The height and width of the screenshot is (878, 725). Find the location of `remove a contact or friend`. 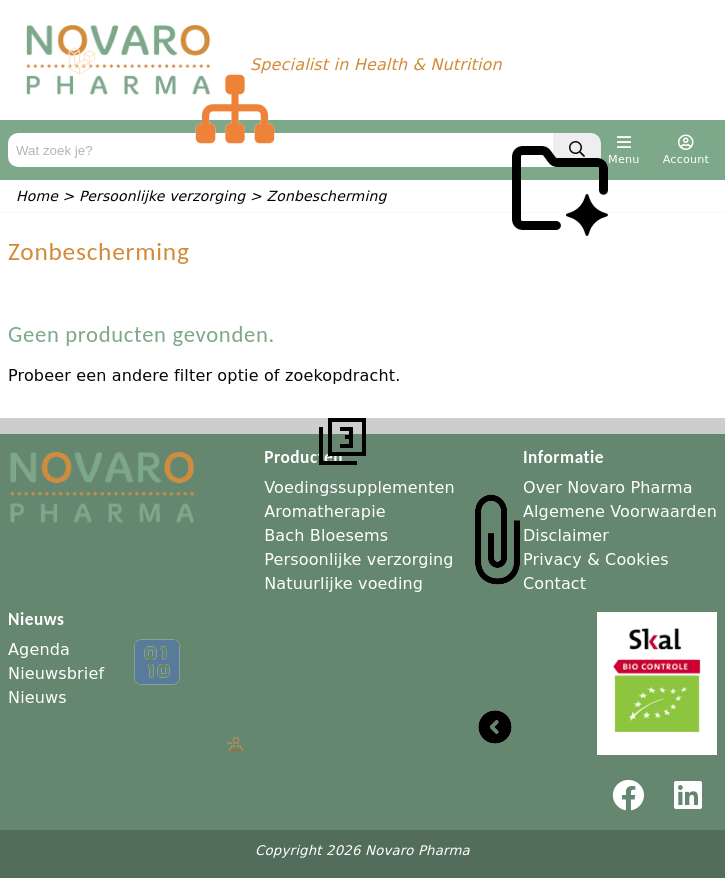

remove a contact or friend is located at coordinates (235, 744).